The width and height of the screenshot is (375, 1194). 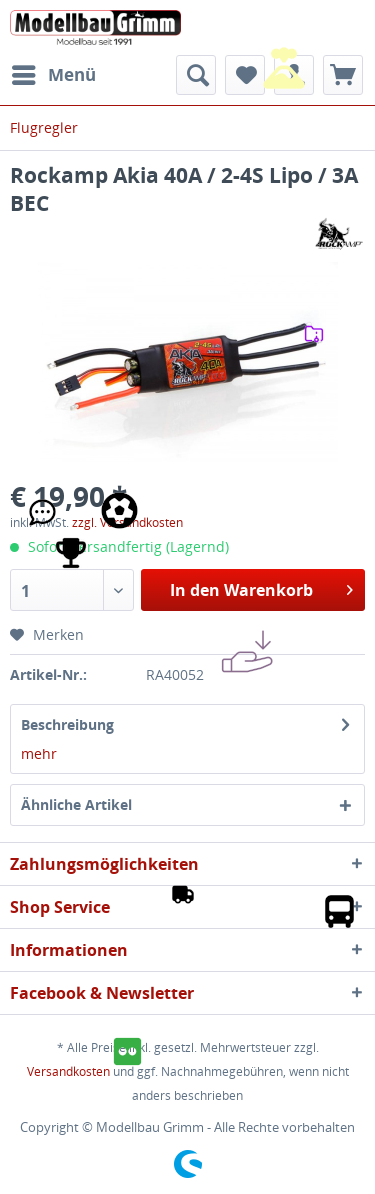 I want to click on view achievements or awards, so click(x=71, y=553).